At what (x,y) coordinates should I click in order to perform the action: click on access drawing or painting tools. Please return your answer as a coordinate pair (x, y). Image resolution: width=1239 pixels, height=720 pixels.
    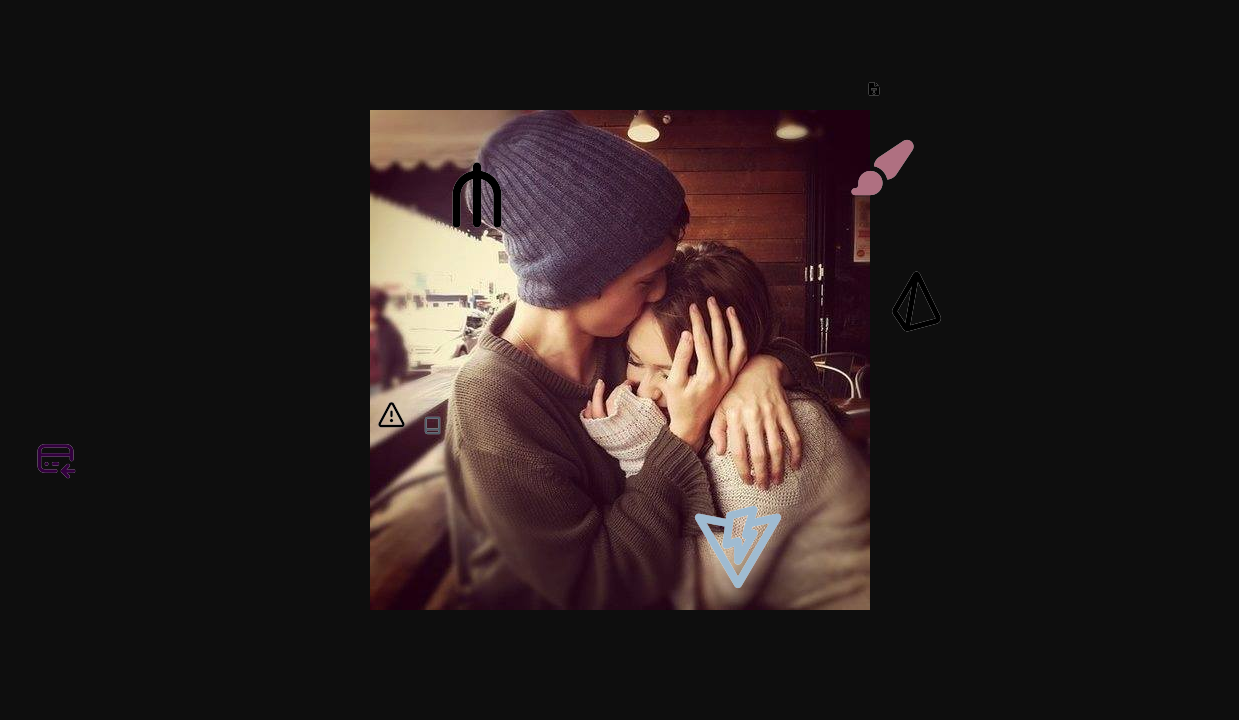
    Looking at the image, I should click on (882, 167).